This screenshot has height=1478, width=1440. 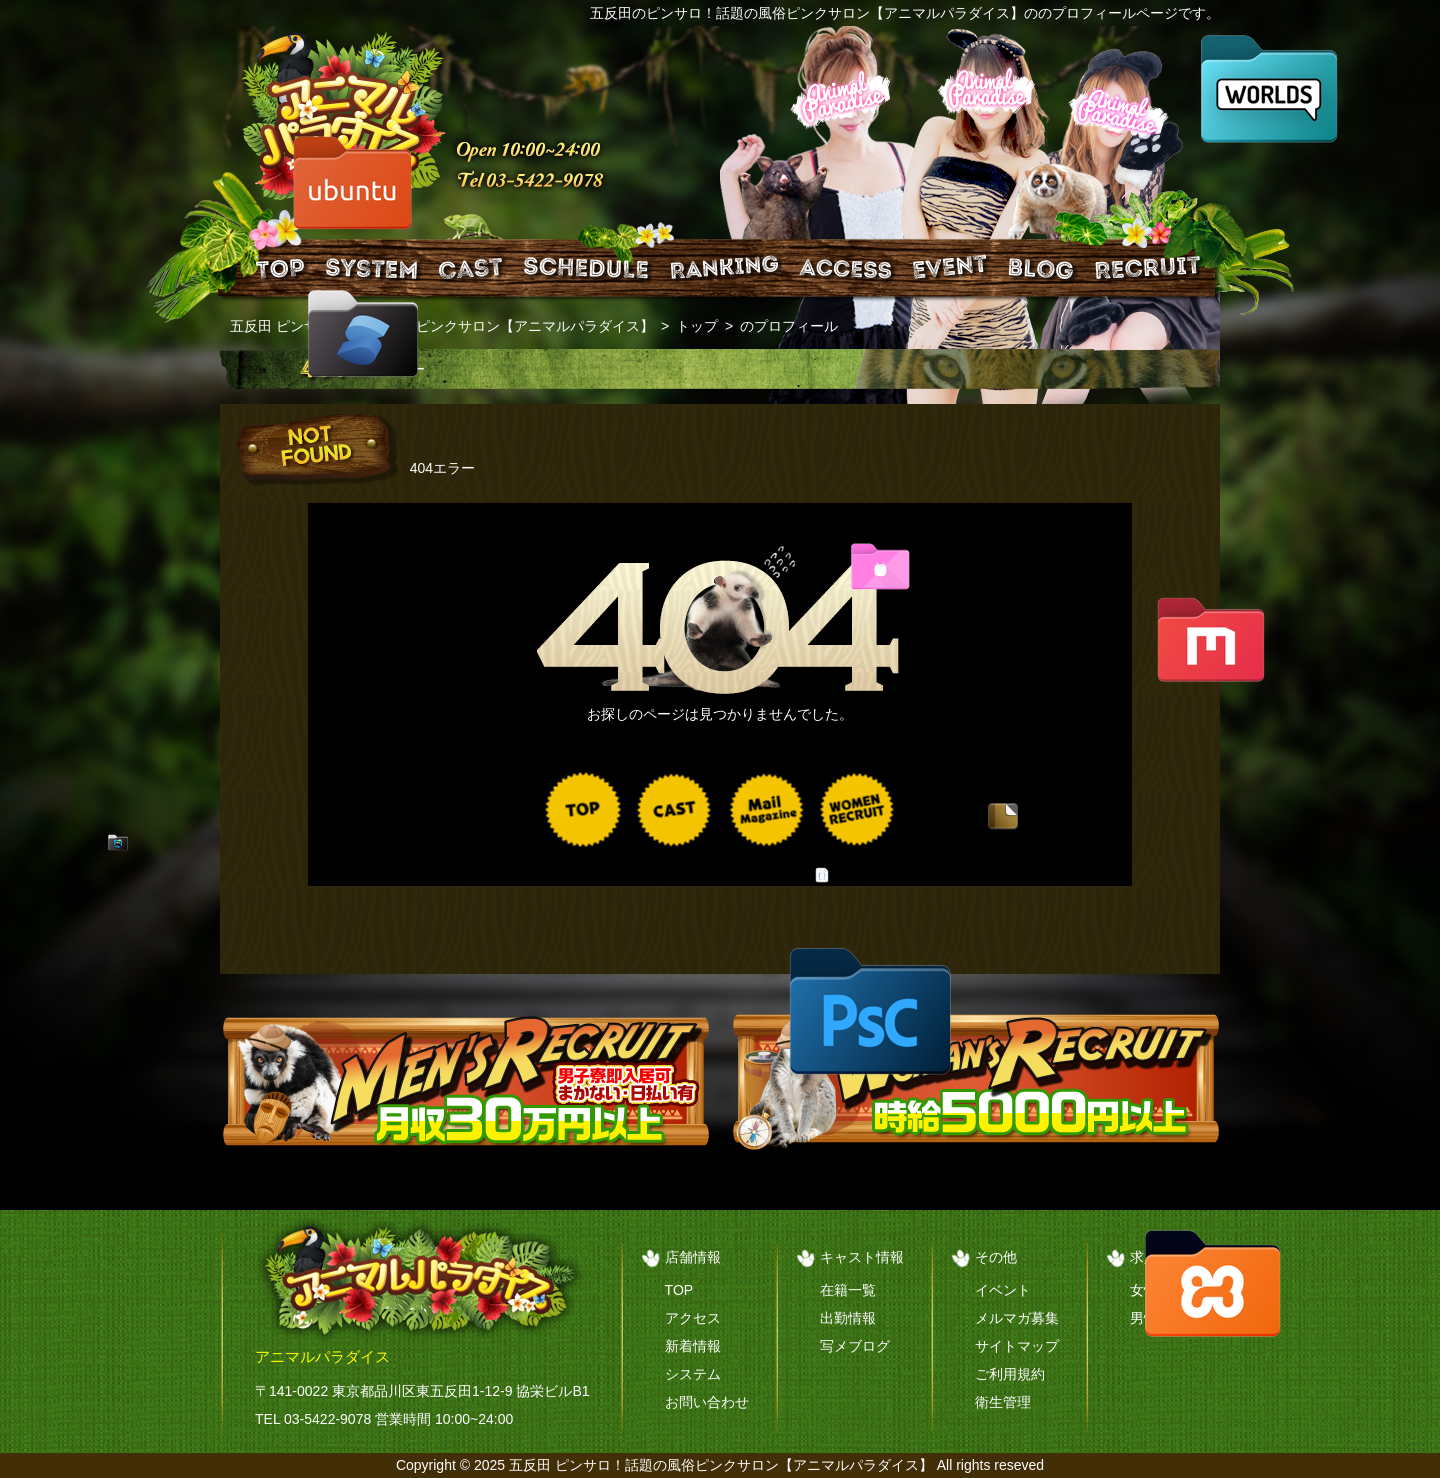 What do you see at coordinates (1210, 642) in the screenshot?
I see `folder containing Quixel Megascans assets` at bounding box center [1210, 642].